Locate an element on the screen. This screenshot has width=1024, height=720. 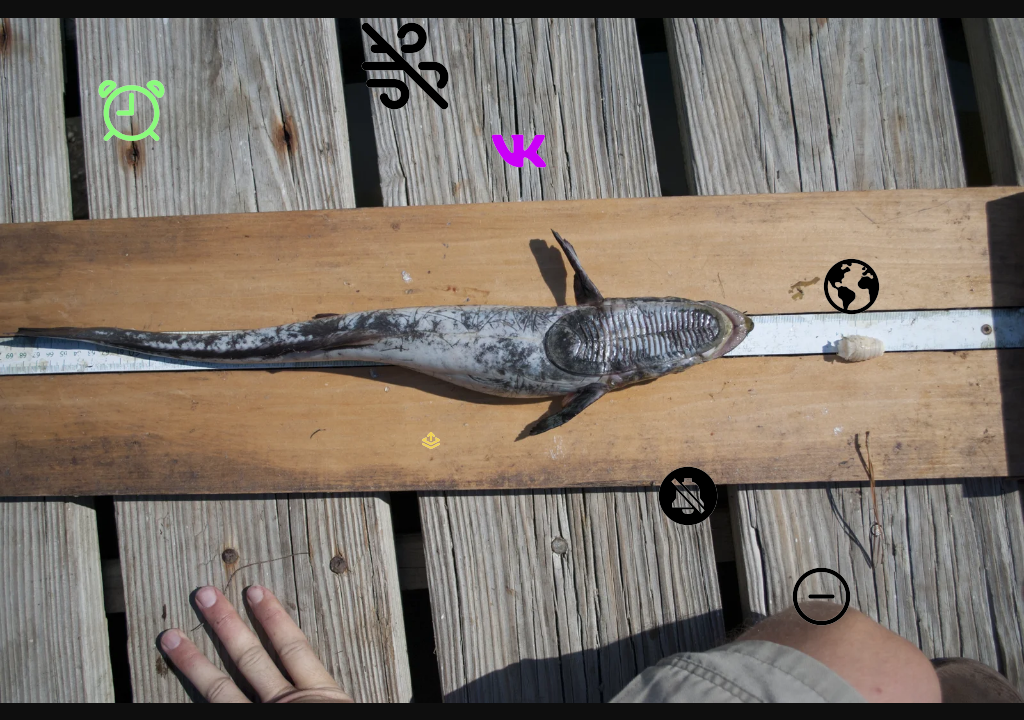
remove an item from a list is located at coordinates (821, 596).